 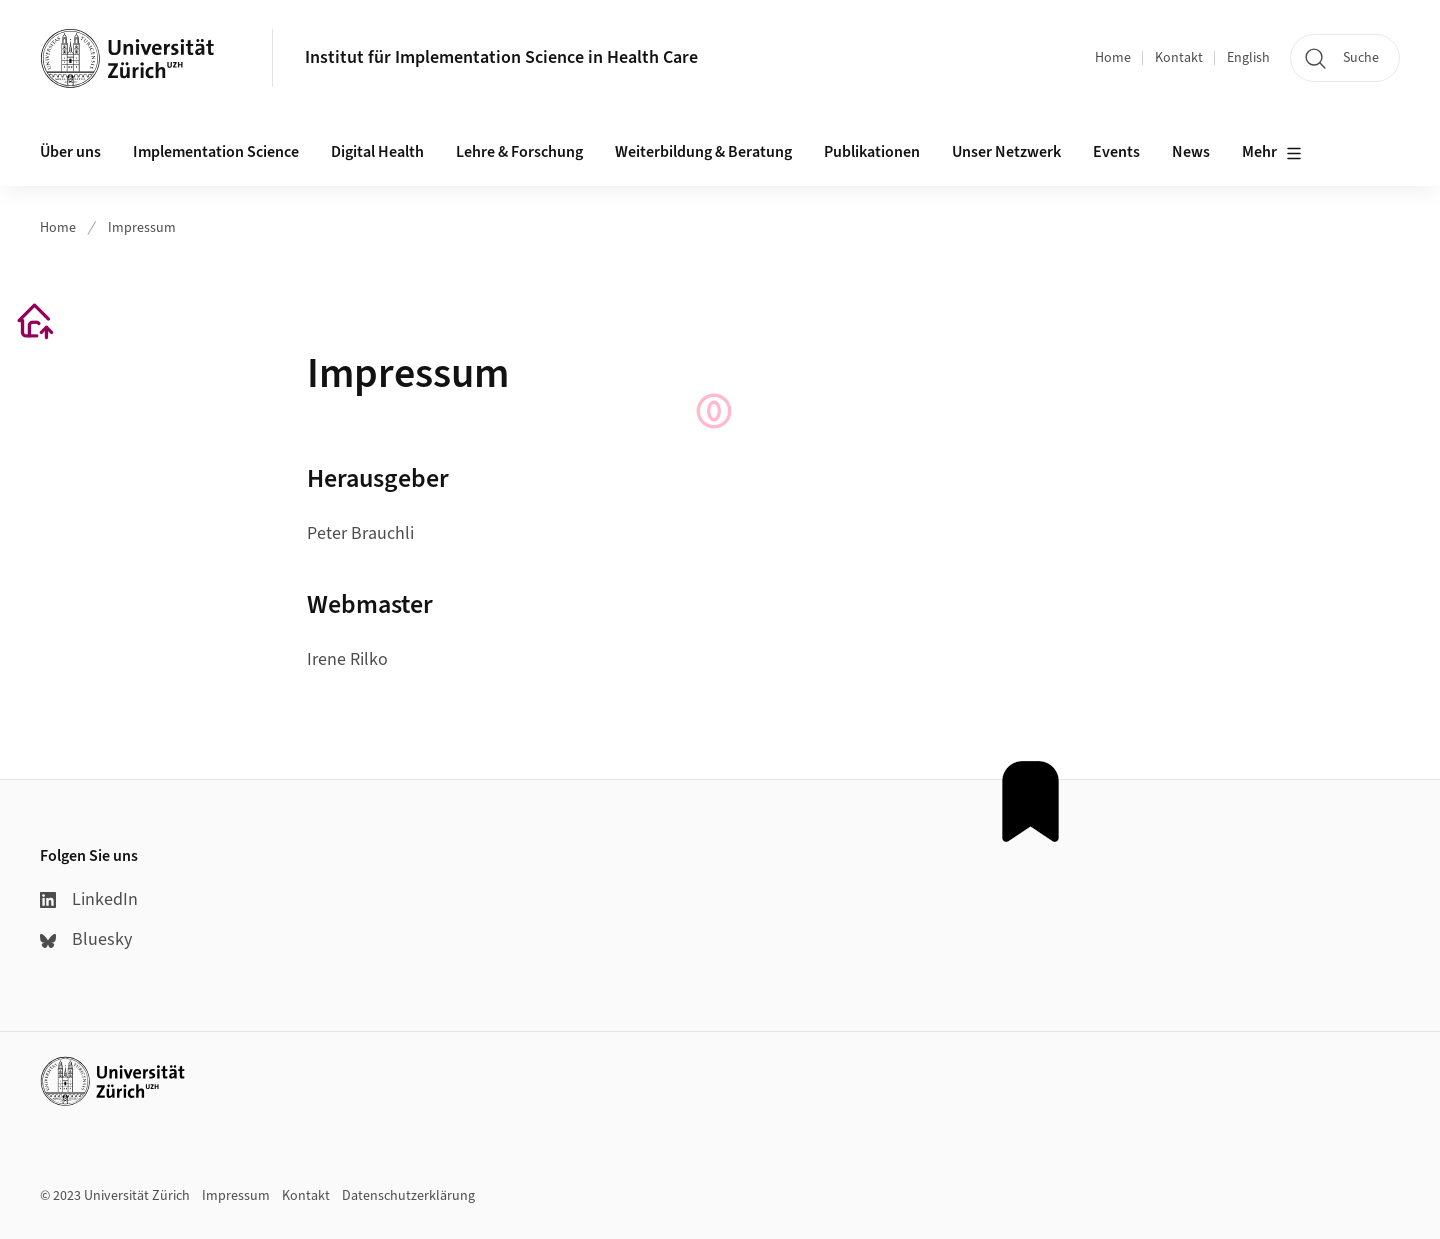 I want to click on save this item for later, so click(x=1030, y=801).